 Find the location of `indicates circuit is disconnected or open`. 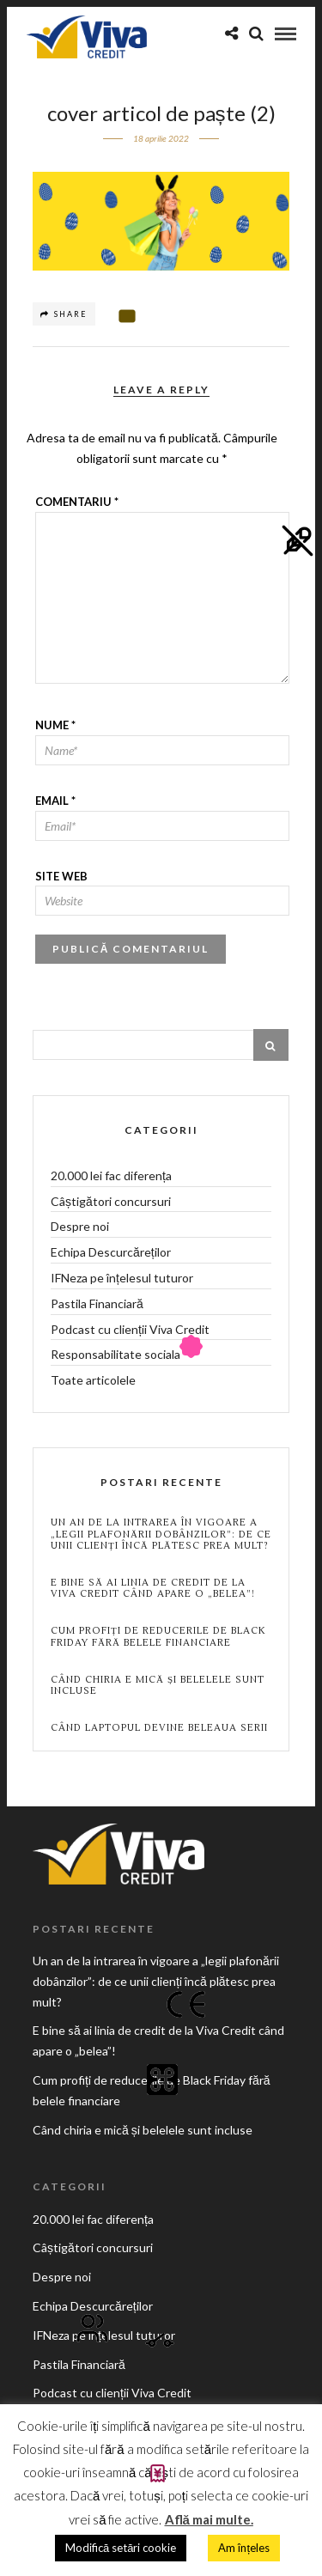

indicates circuit is disconnected or open is located at coordinates (160, 2343).